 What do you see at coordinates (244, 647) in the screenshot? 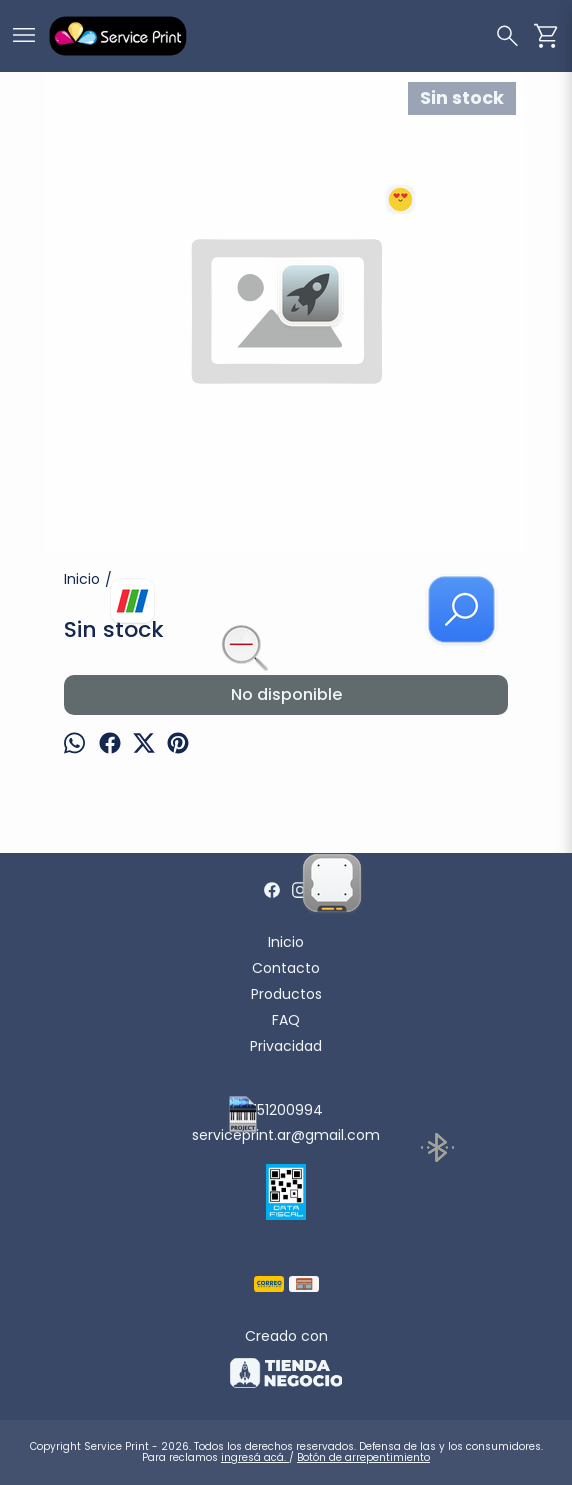
I see `zoom out on file preview` at bounding box center [244, 647].